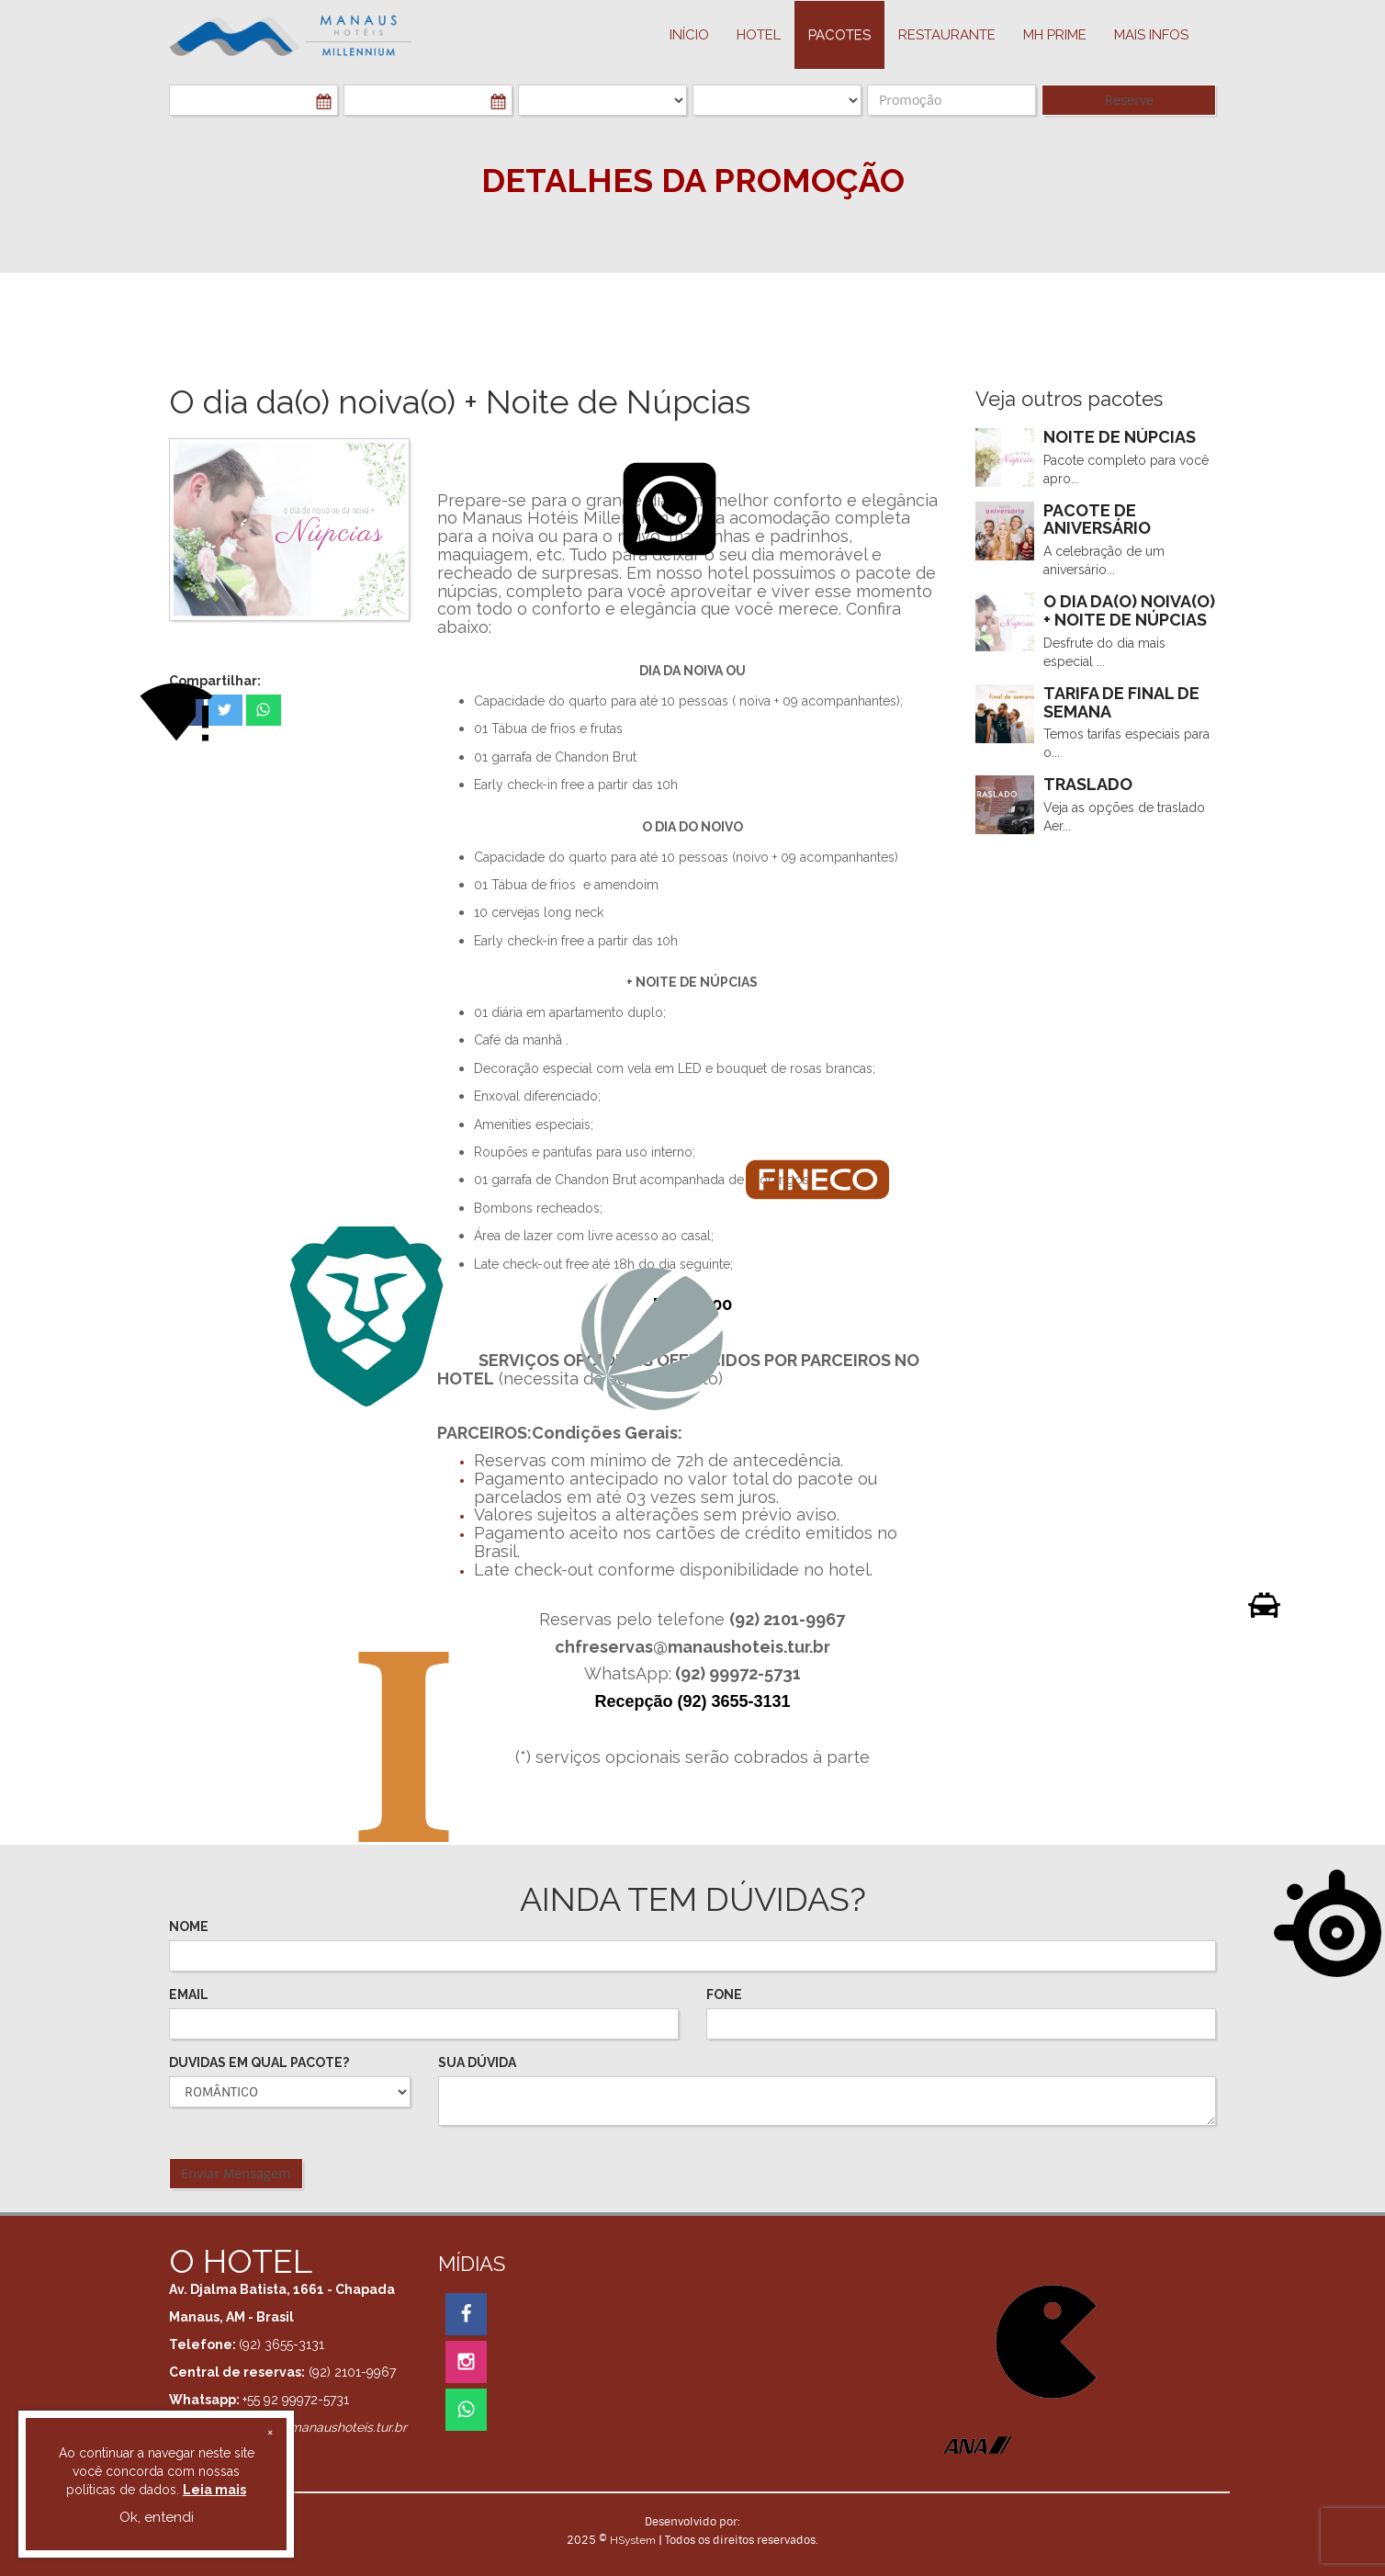 The width and height of the screenshot is (1385, 2576). I want to click on sat.1 german television network logo, so click(651, 1339).